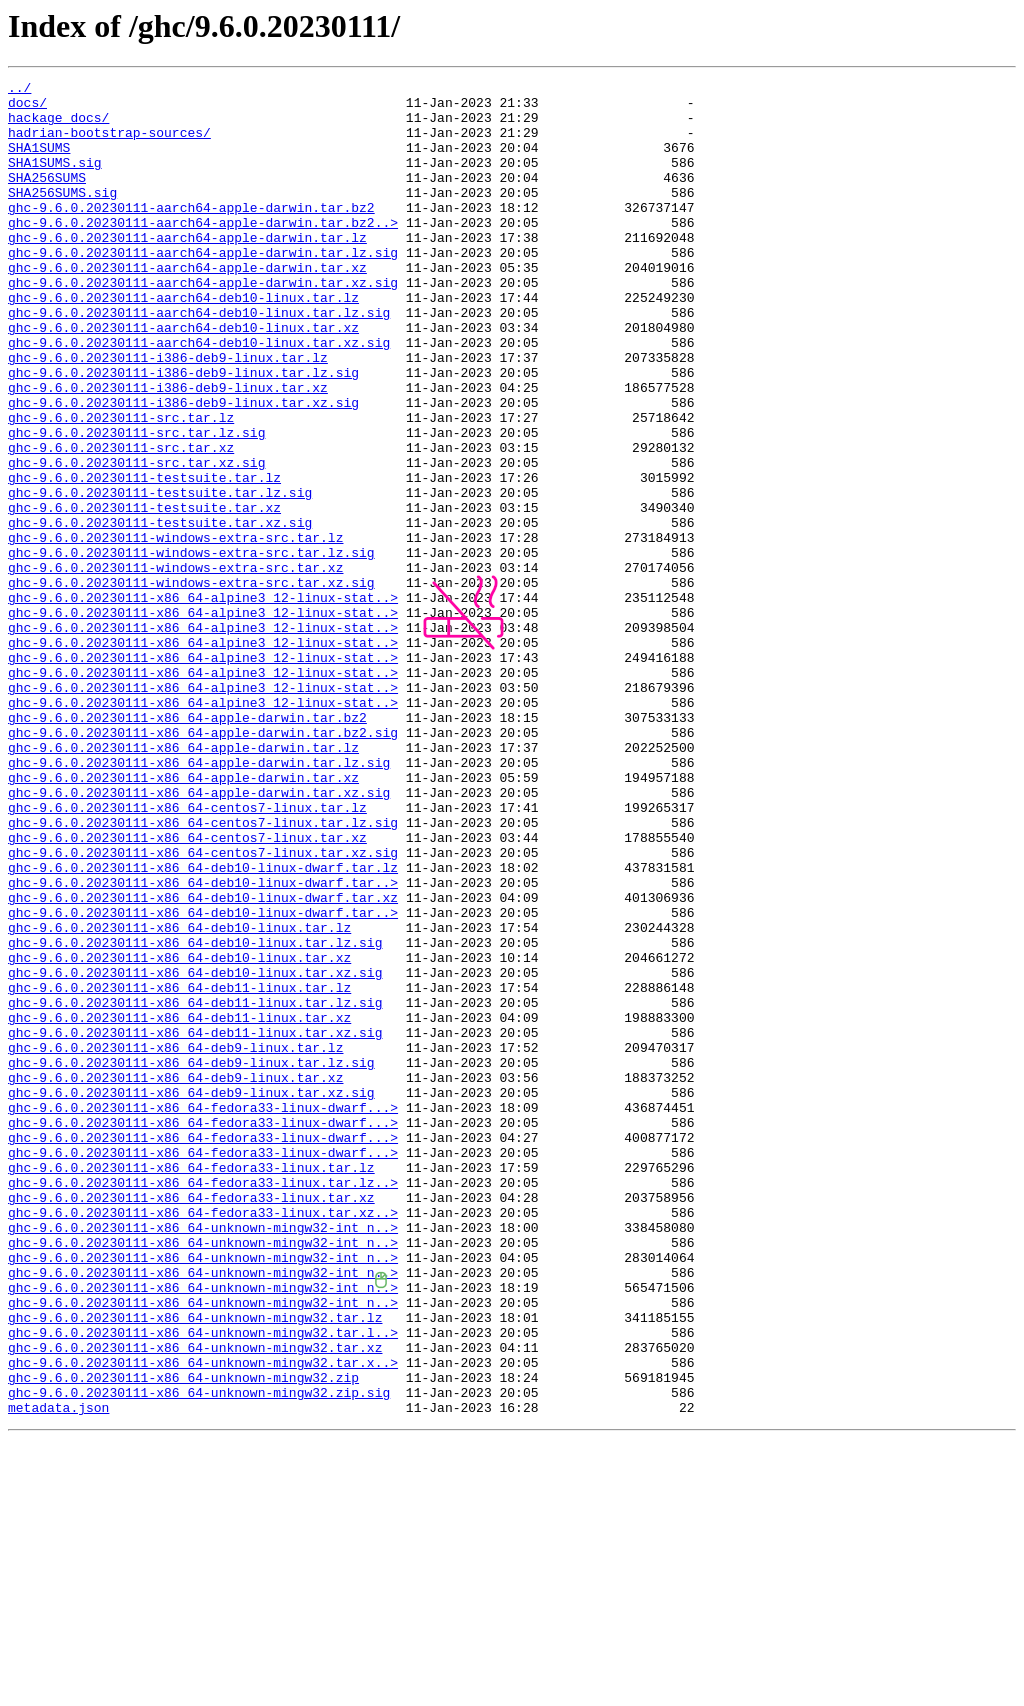 The image size is (1024, 1706). I want to click on right-click action or context menu trigger, so click(381, 1280).